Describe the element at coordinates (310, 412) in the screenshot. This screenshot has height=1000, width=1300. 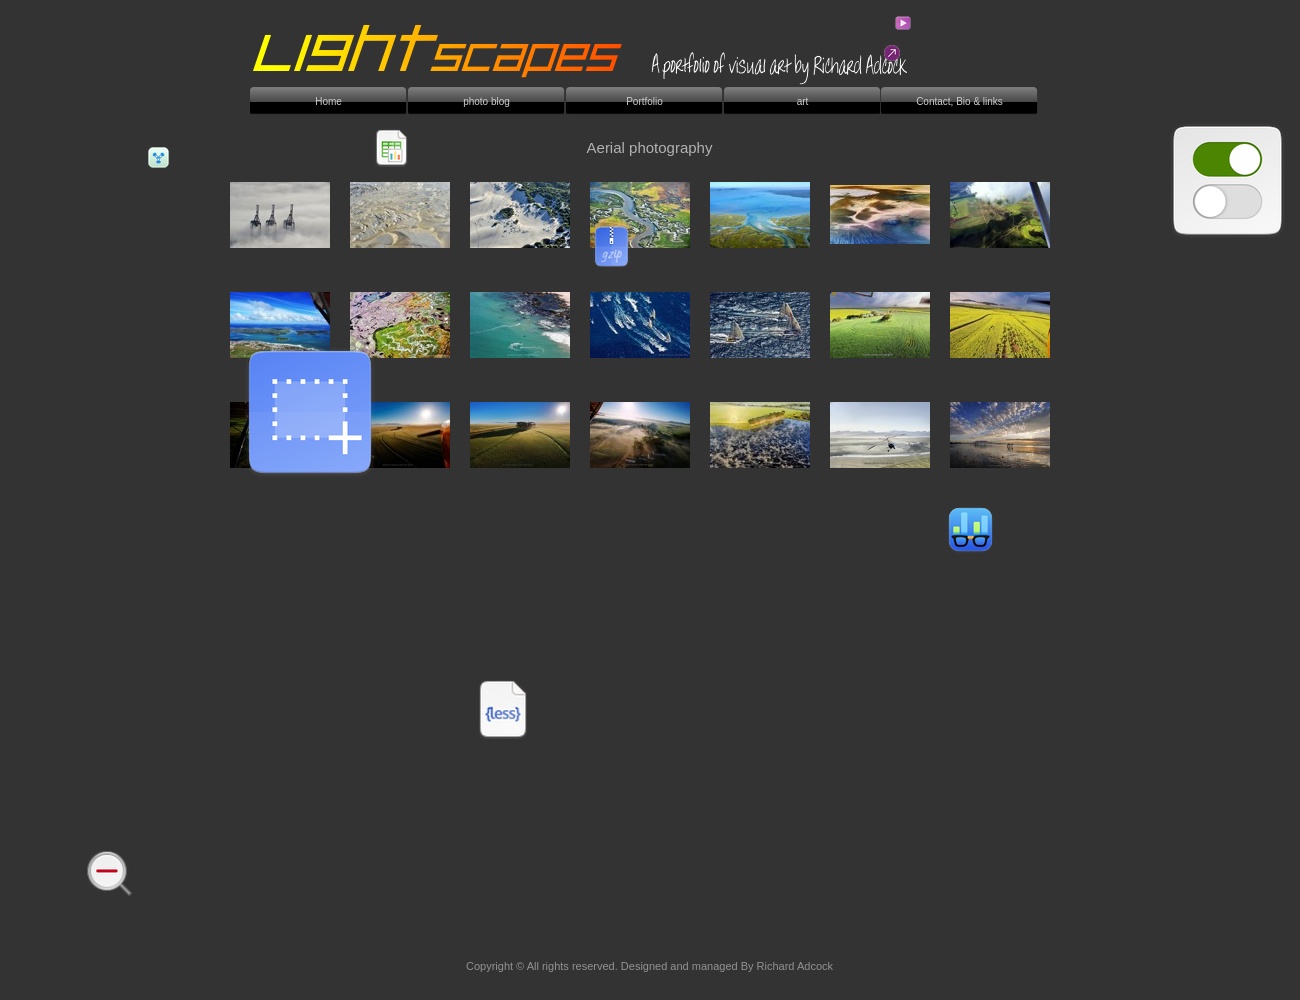
I see `take a screenshot` at that location.